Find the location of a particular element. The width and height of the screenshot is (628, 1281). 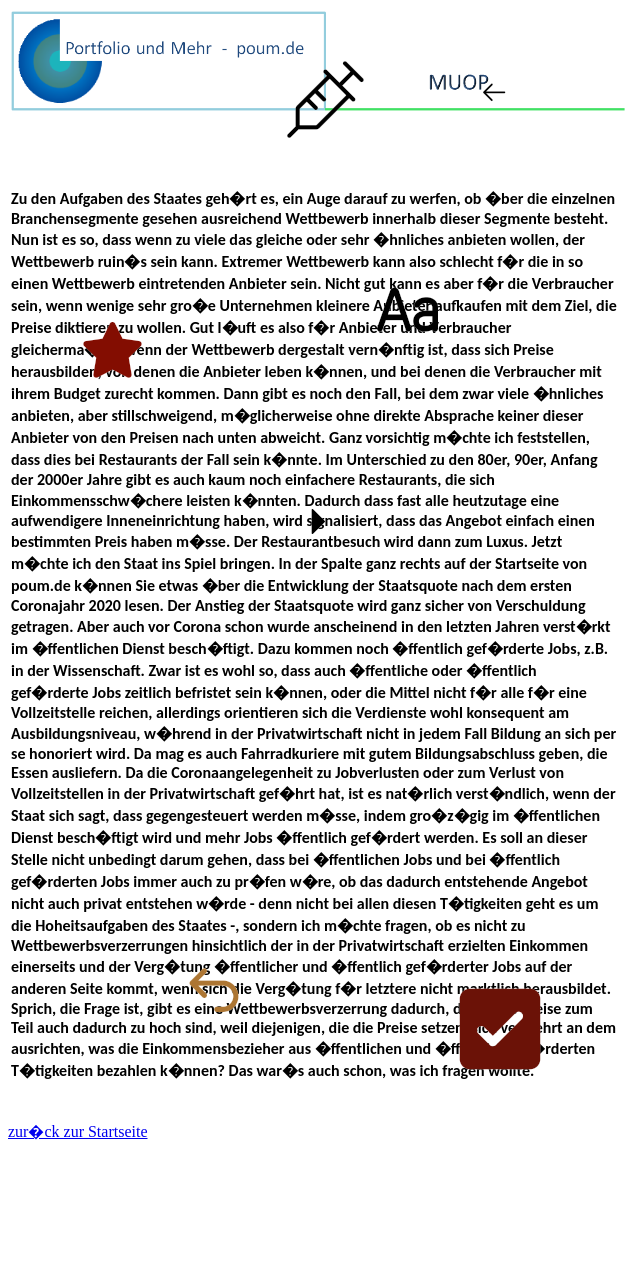

go back to the previous page is located at coordinates (494, 92).